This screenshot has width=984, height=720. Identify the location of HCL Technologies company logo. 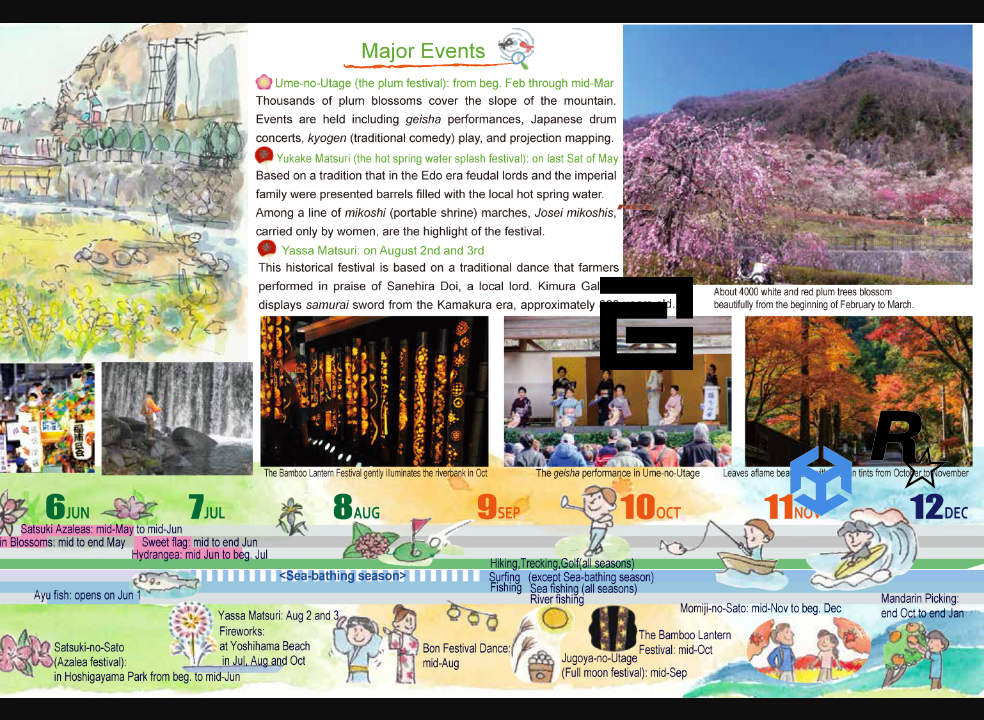
(636, 207).